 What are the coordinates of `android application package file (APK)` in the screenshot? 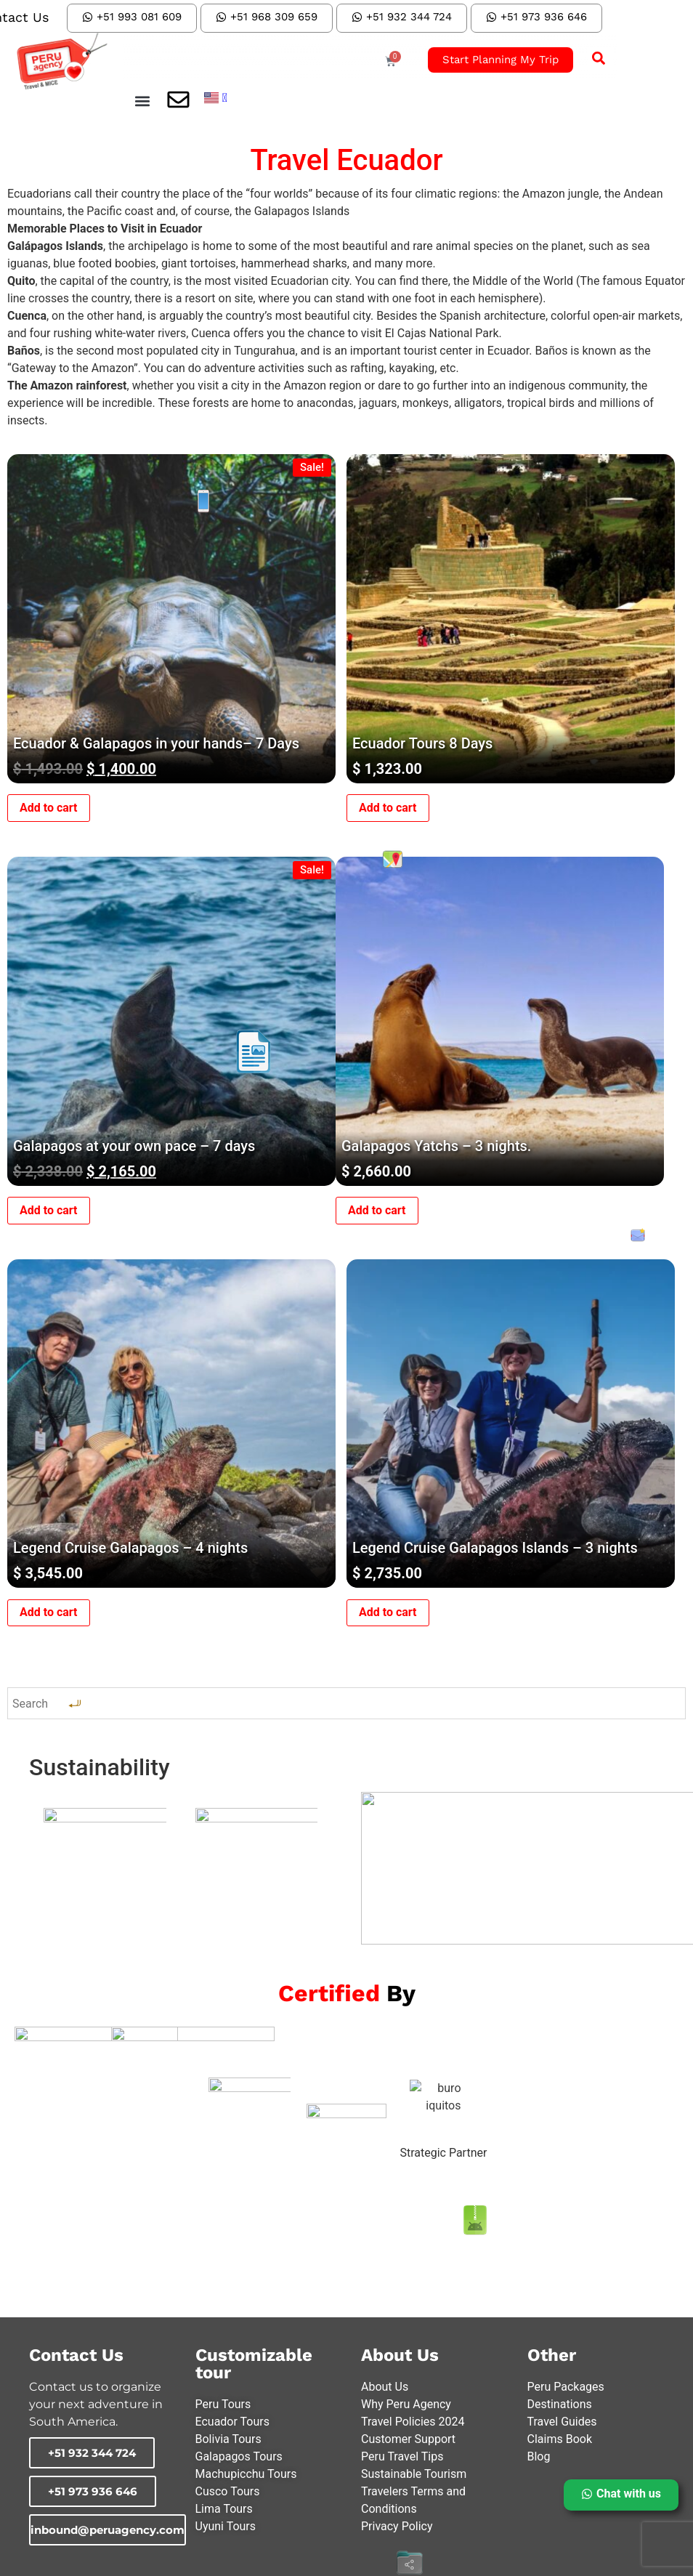 It's located at (475, 2220).